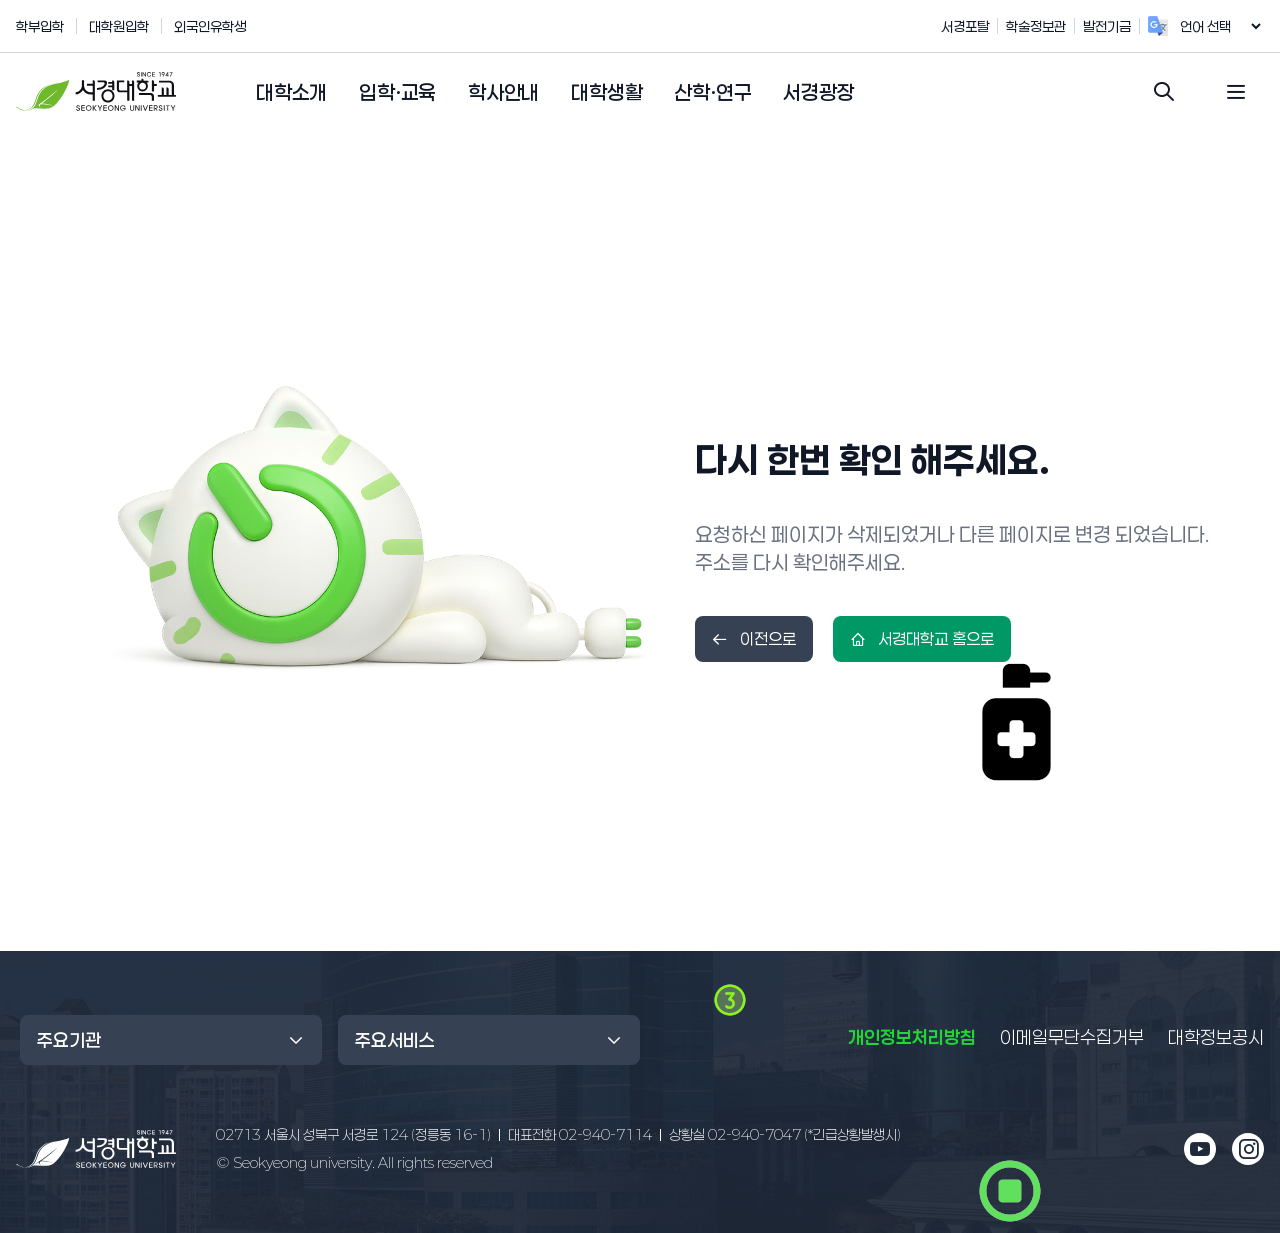 This screenshot has width=1280, height=1233. Describe the element at coordinates (1016, 725) in the screenshot. I see `access medical supplies or first aid resources` at that location.